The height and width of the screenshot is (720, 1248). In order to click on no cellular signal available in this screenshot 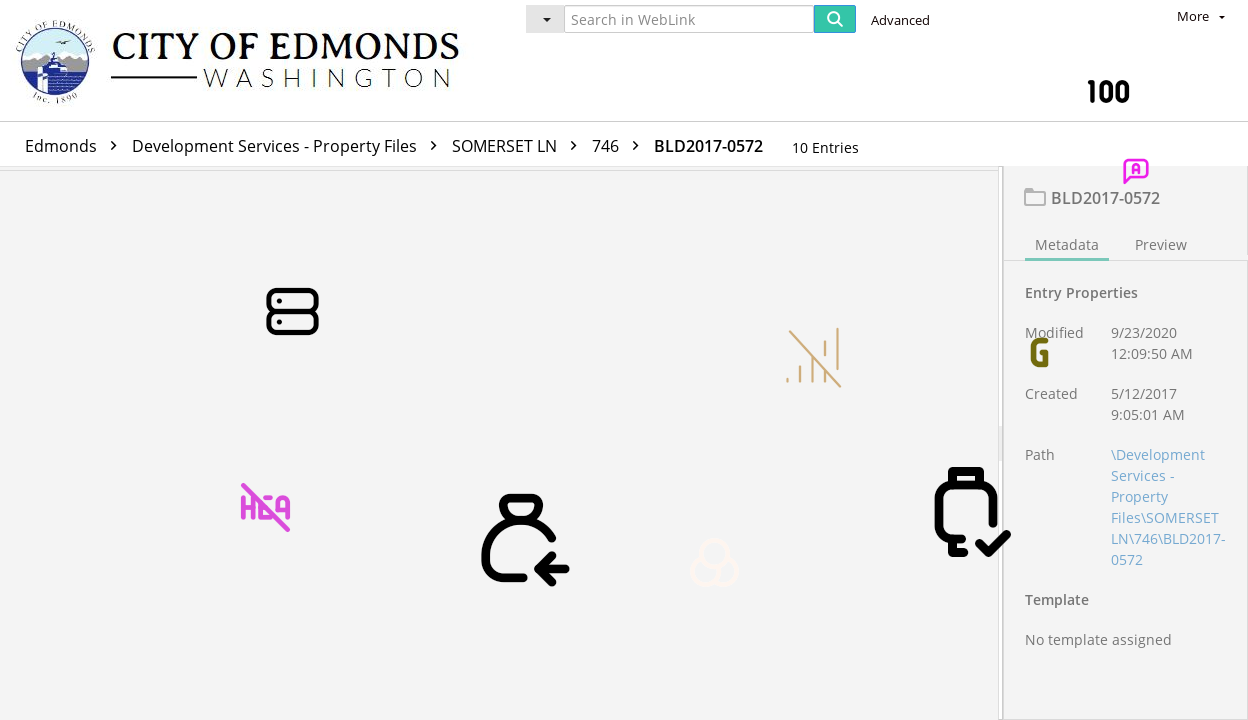, I will do `click(815, 359)`.